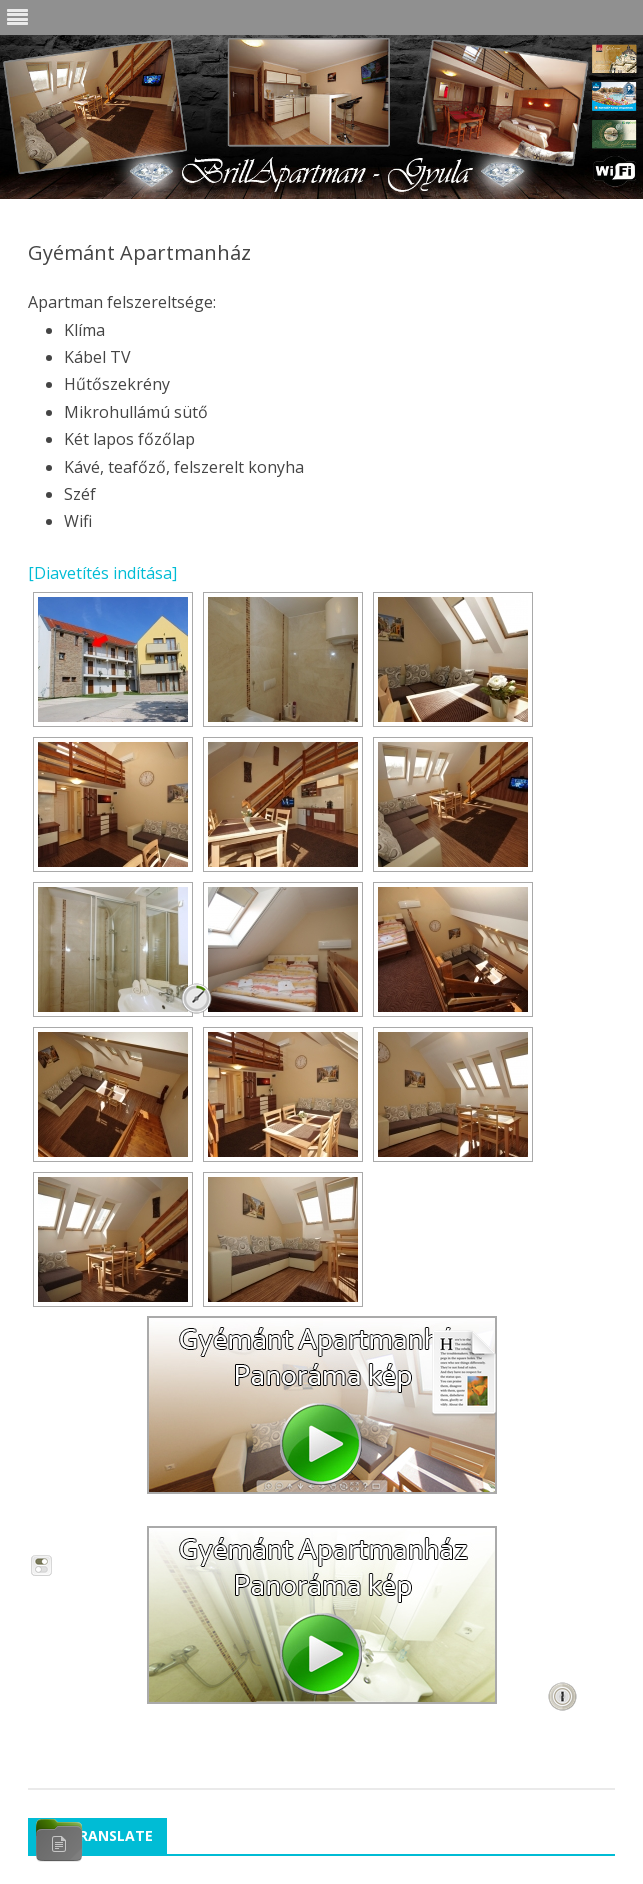 This screenshot has width=643, height=1884. What do you see at coordinates (59, 1840) in the screenshot?
I see `open your documents folder` at bounding box center [59, 1840].